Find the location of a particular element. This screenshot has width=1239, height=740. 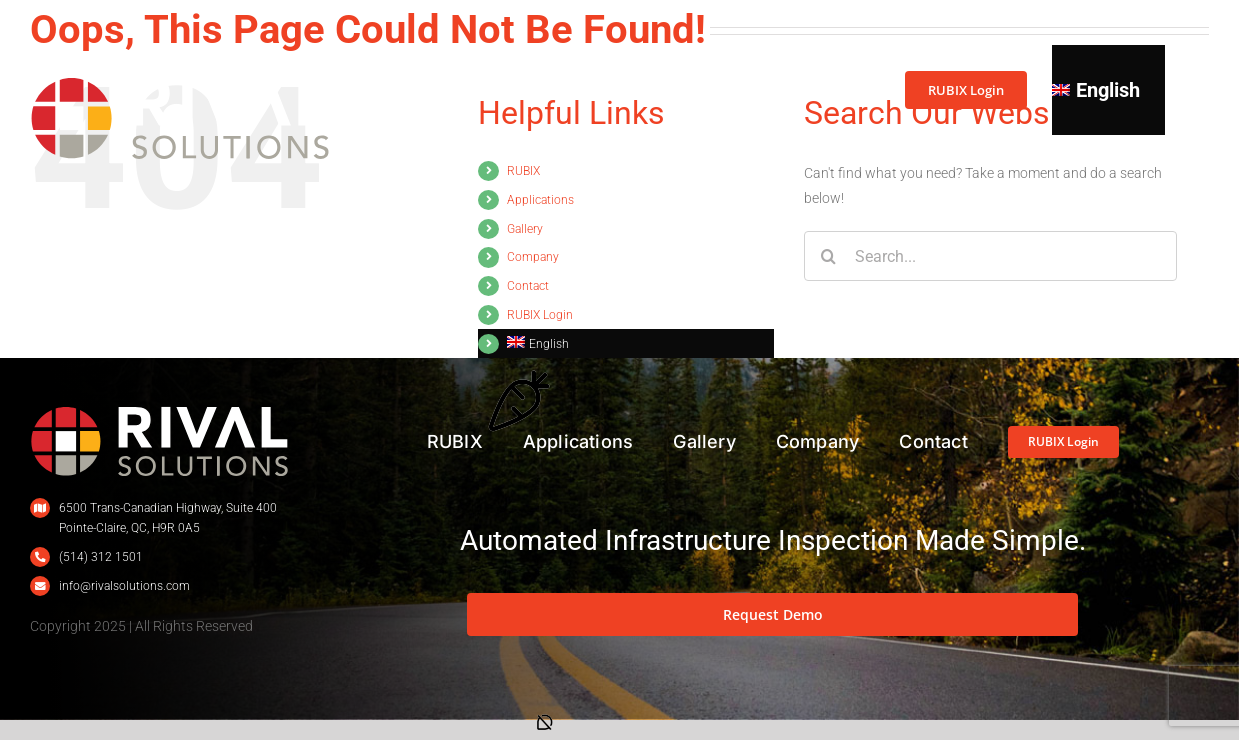

browse vegetable or produce category is located at coordinates (518, 402).